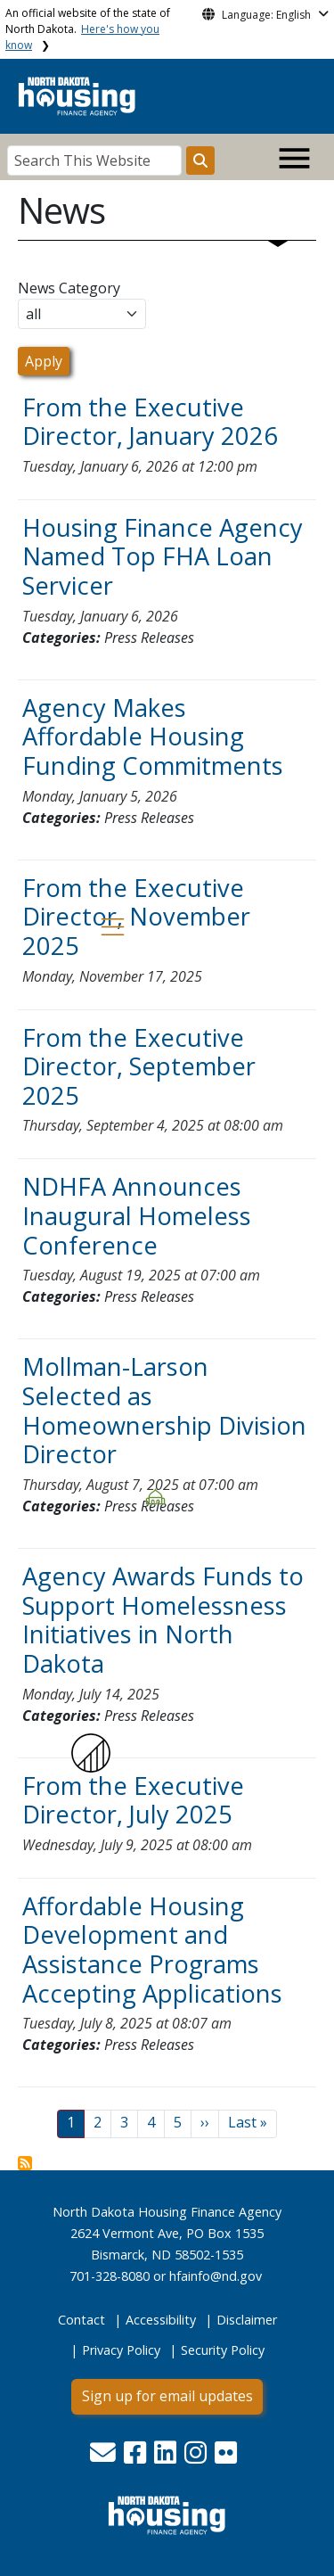  What do you see at coordinates (155, 1497) in the screenshot?
I see `find nearby mosques` at bounding box center [155, 1497].